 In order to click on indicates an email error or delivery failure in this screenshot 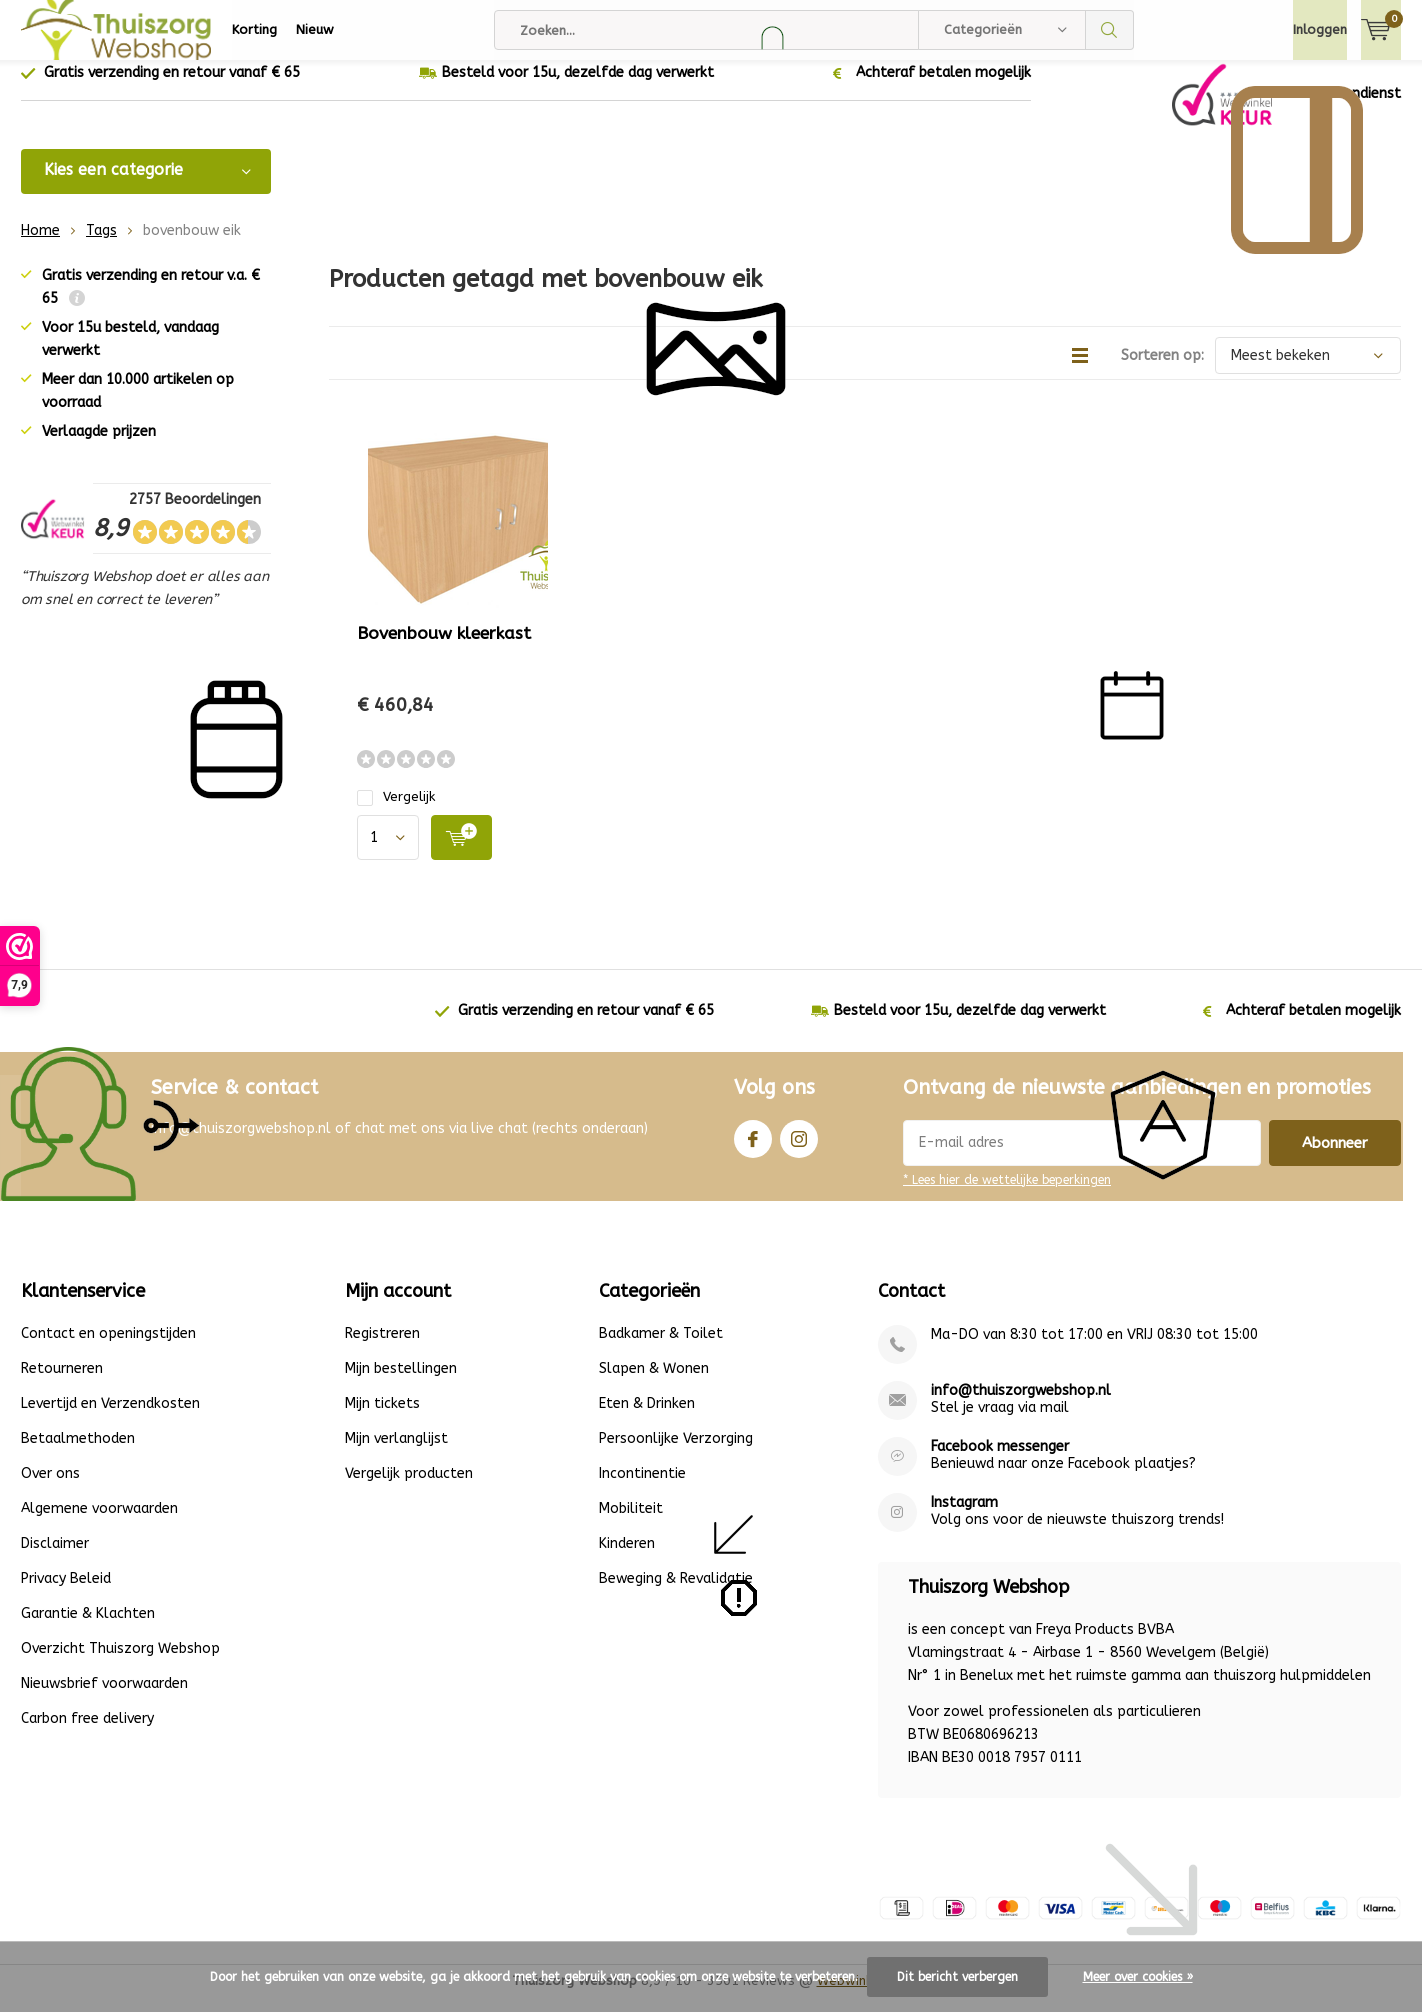, I will do `click(739, 1598)`.